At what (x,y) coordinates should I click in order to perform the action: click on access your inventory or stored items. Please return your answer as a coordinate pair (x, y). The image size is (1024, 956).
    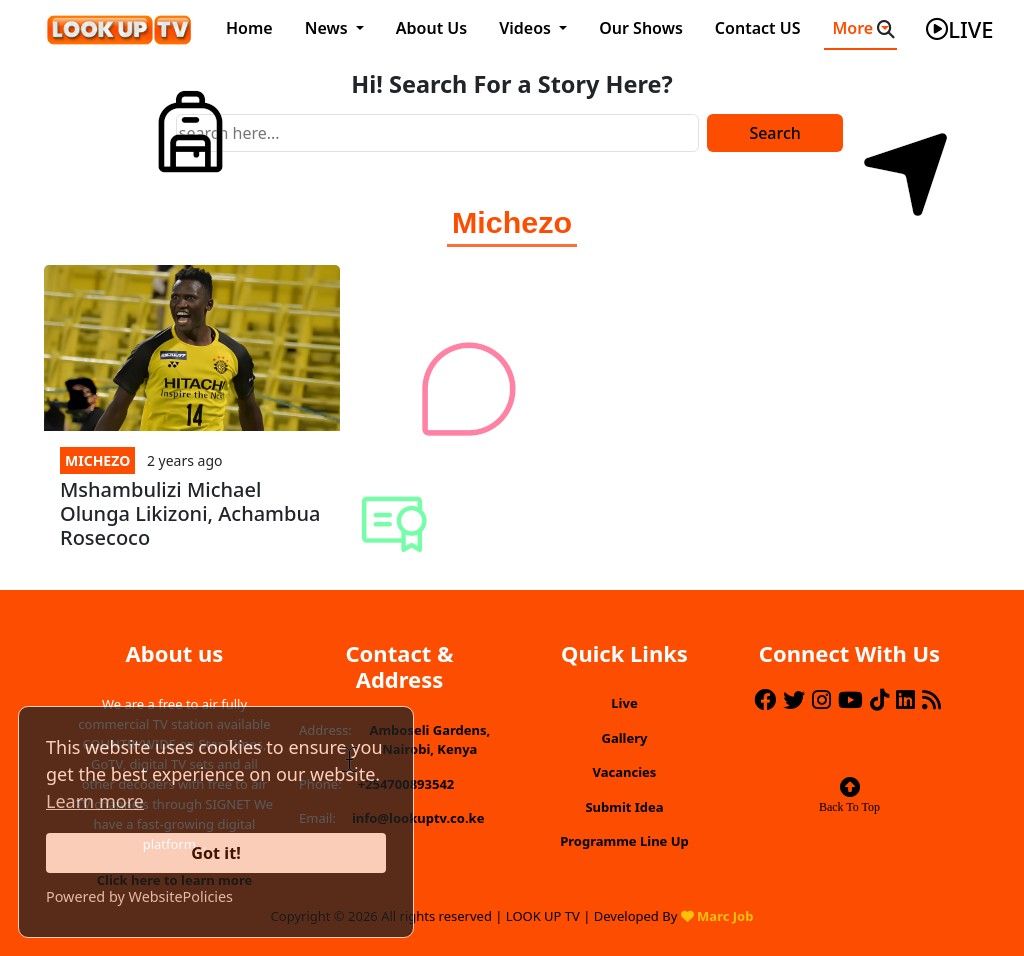
    Looking at the image, I should click on (190, 134).